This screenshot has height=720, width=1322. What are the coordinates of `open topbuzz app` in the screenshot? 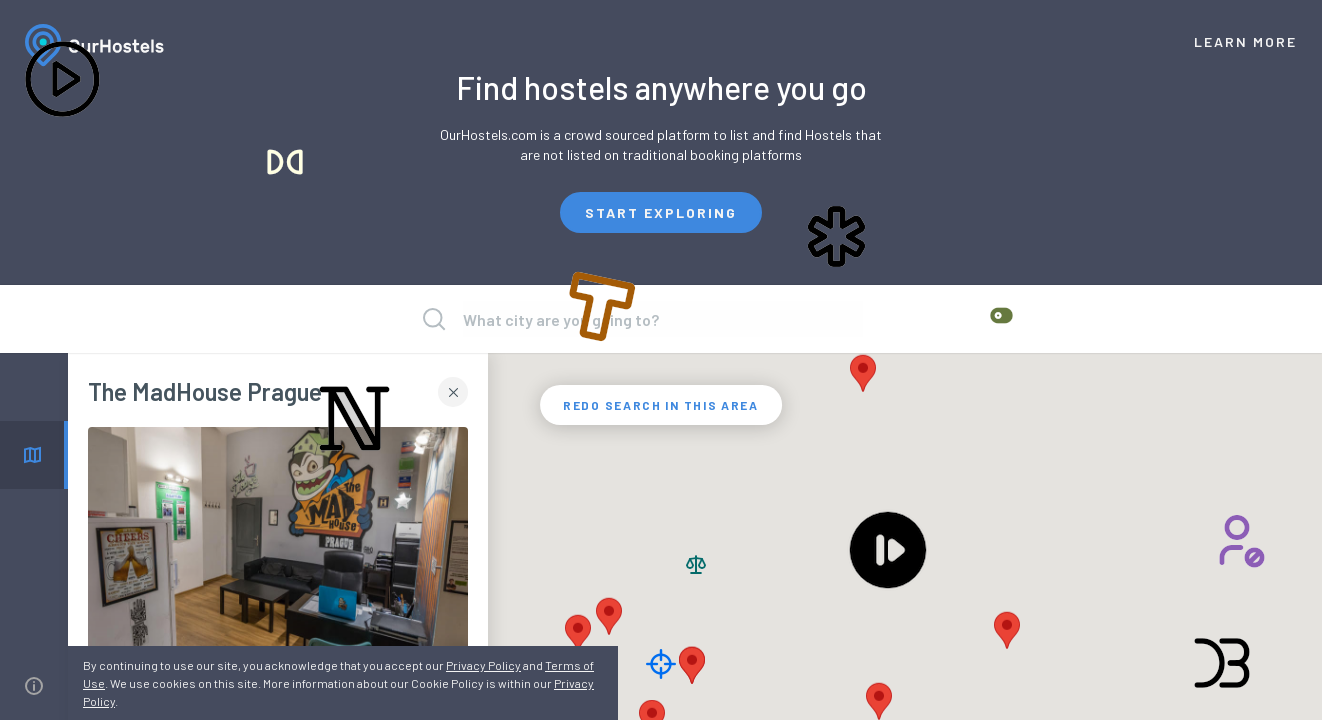 It's located at (600, 306).